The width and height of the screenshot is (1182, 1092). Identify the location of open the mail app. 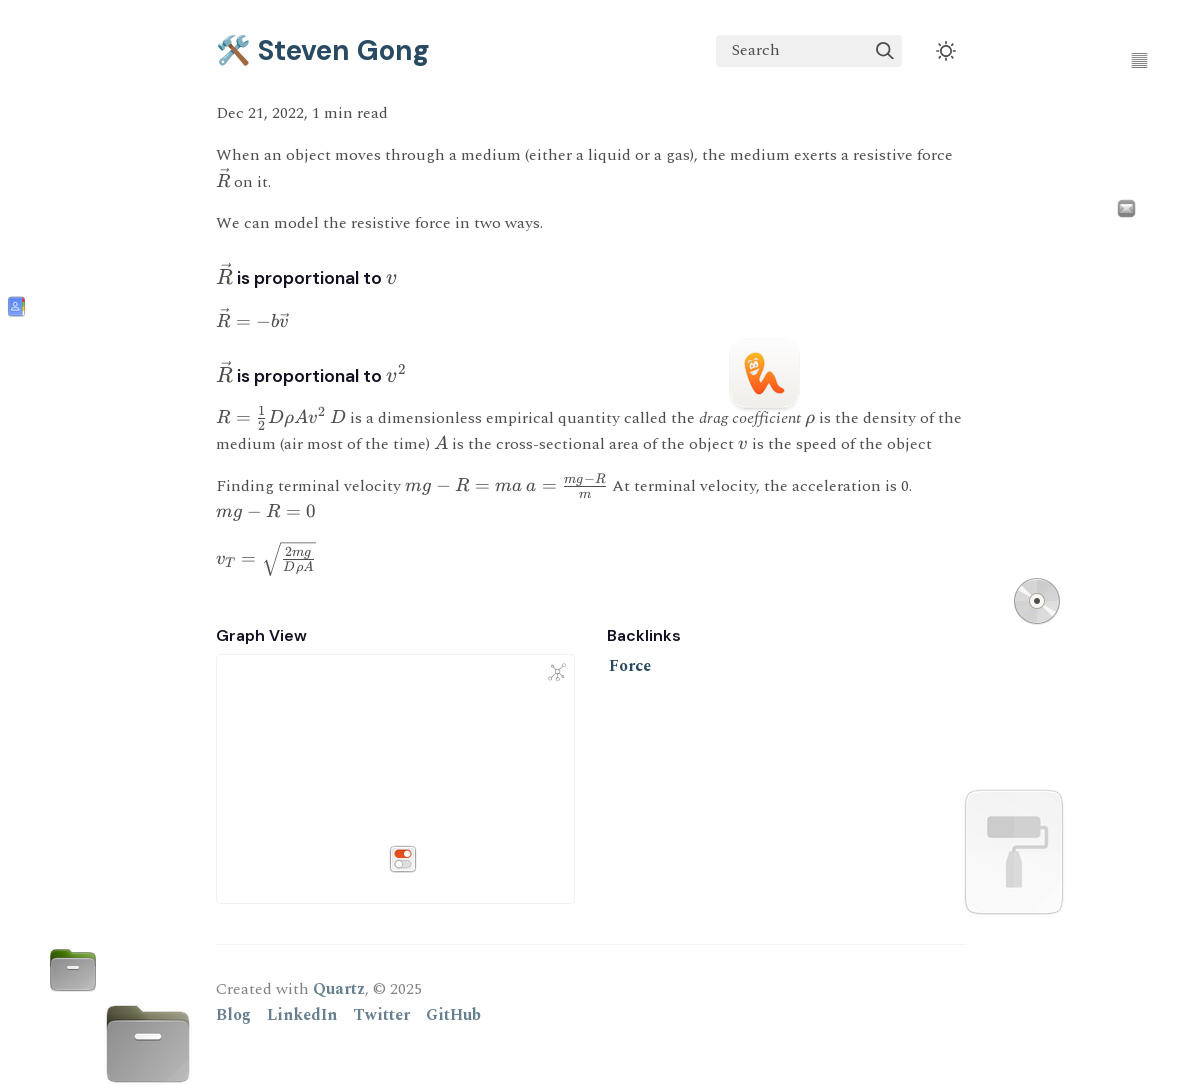
(1126, 208).